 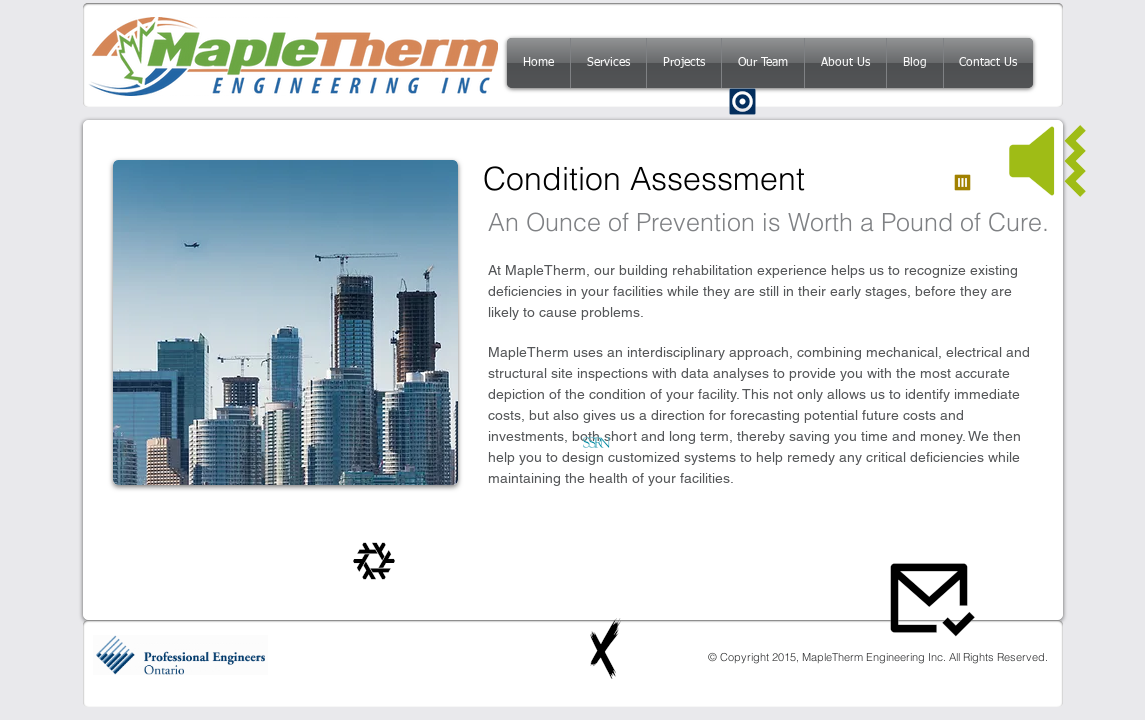 What do you see at coordinates (605, 648) in the screenshot?
I see `pipx python package installer logo` at bounding box center [605, 648].